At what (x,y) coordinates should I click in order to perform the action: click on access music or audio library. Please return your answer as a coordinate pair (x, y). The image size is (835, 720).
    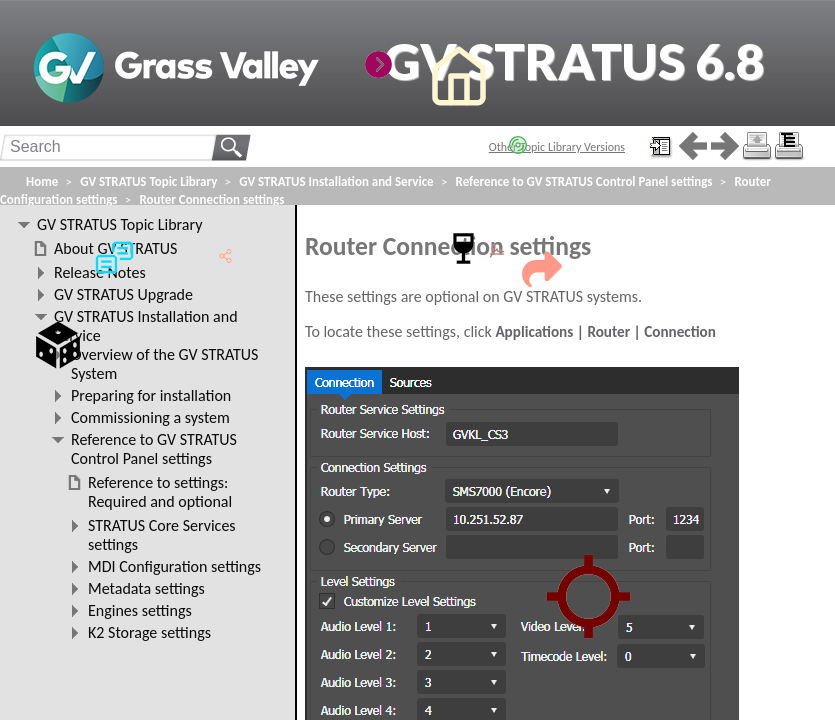
    Looking at the image, I should click on (518, 145).